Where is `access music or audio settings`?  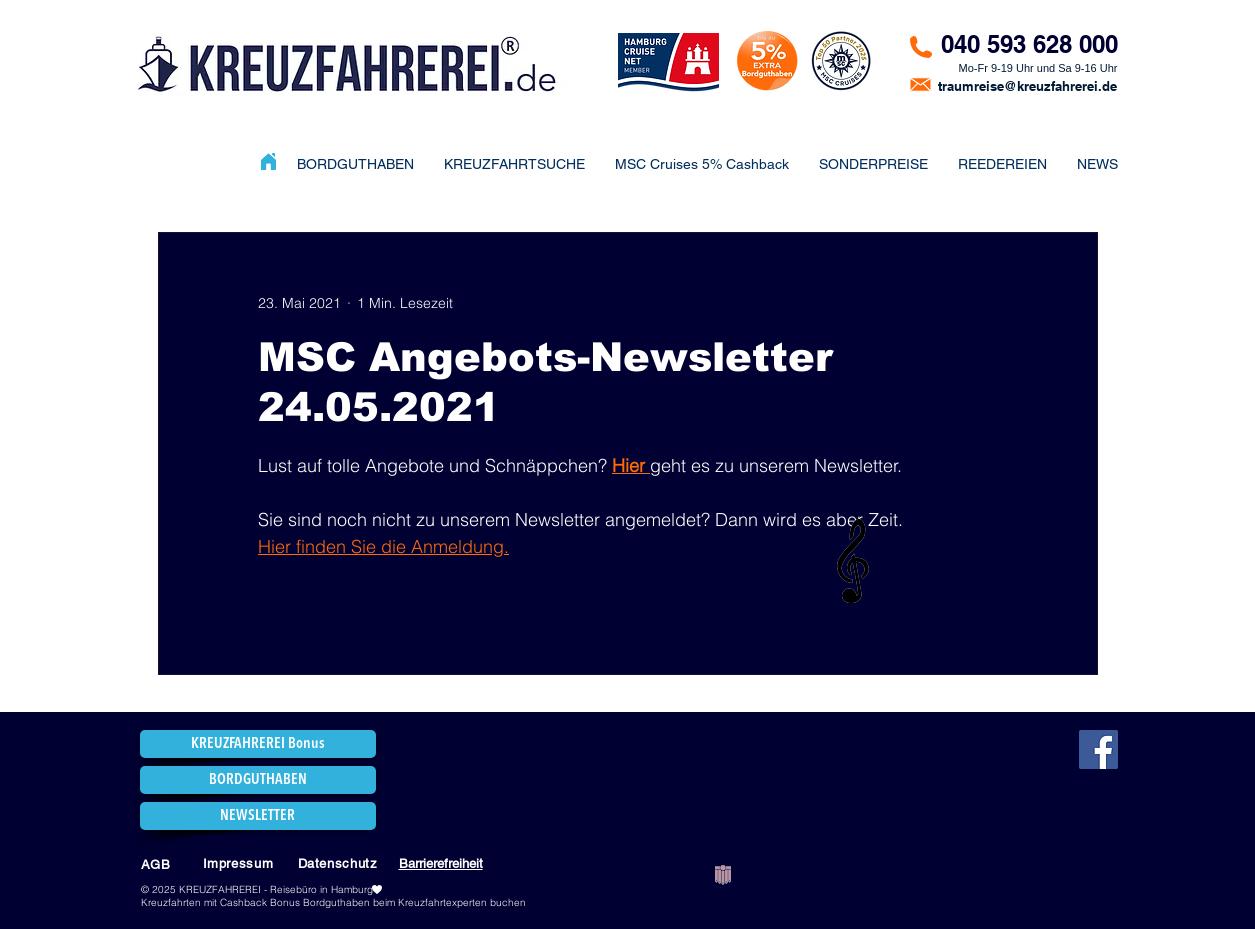 access music or audio settings is located at coordinates (853, 561).